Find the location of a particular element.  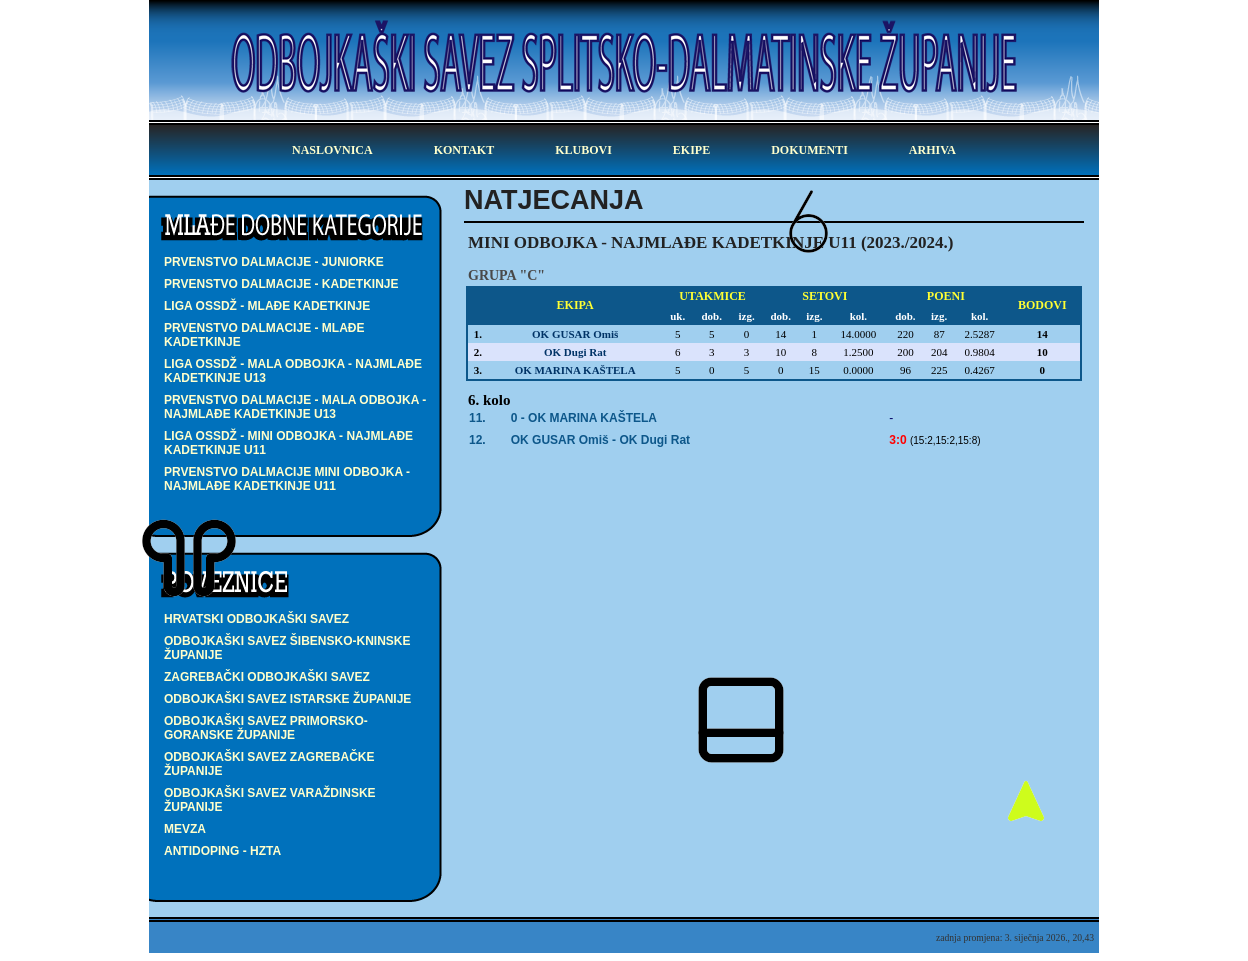

indicates the number six in a list or sequence is located at coordinates (808, 221).